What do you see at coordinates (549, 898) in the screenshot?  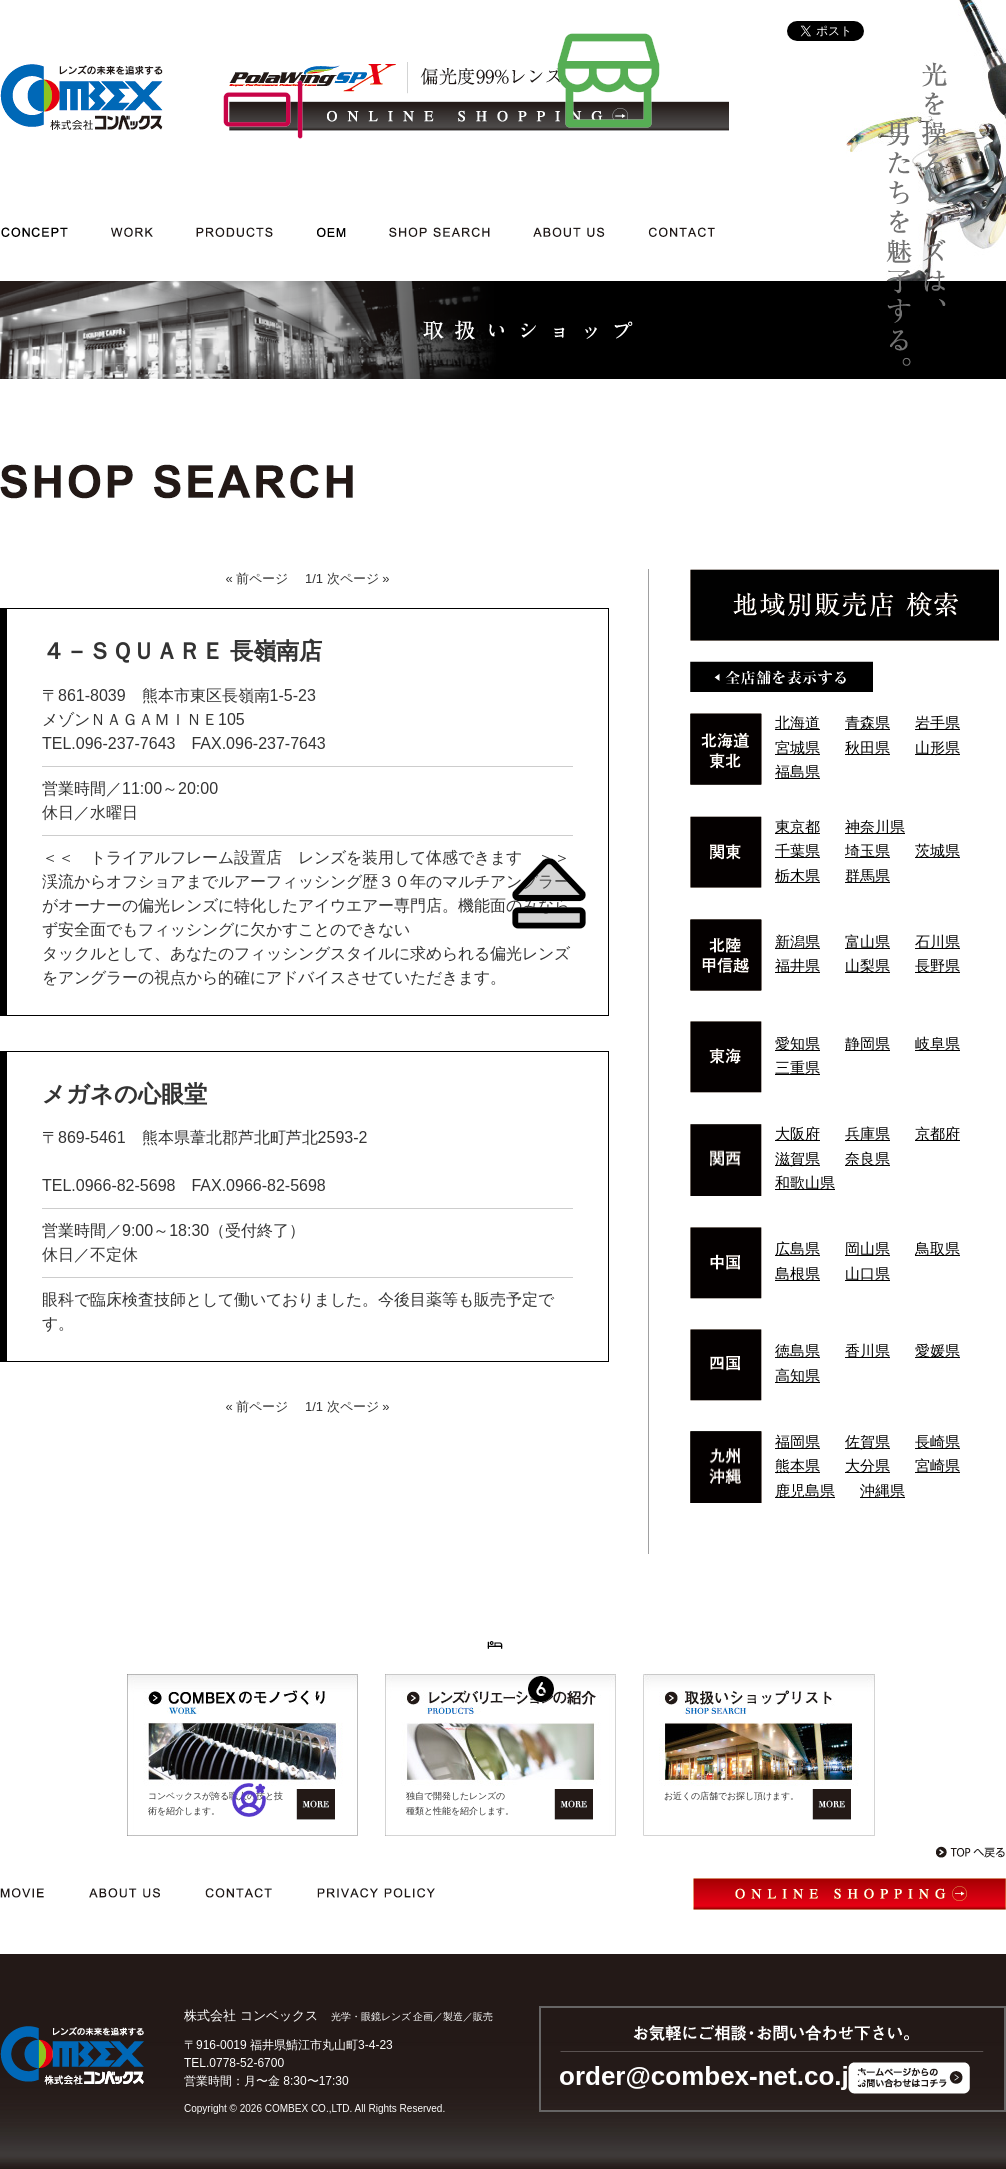 I see `eject media or disc` at bounding box center [549, 898].